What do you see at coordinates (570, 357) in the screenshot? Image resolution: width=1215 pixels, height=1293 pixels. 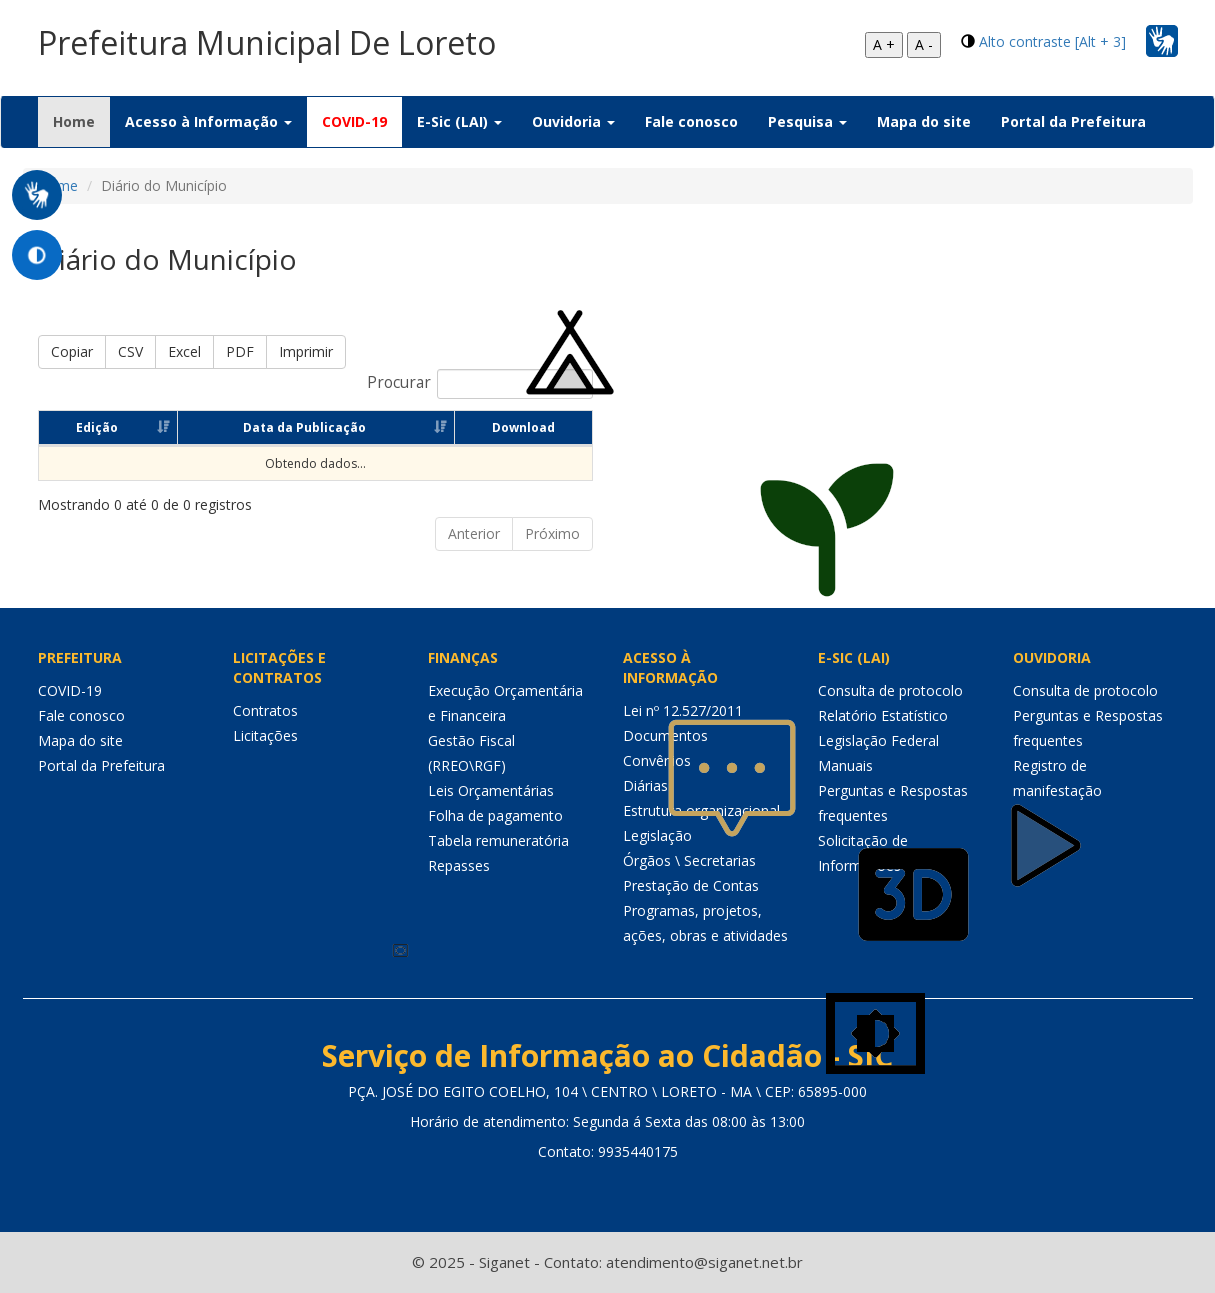 I see `access camping or outdoor activity features` at bounding box center [570, 357].